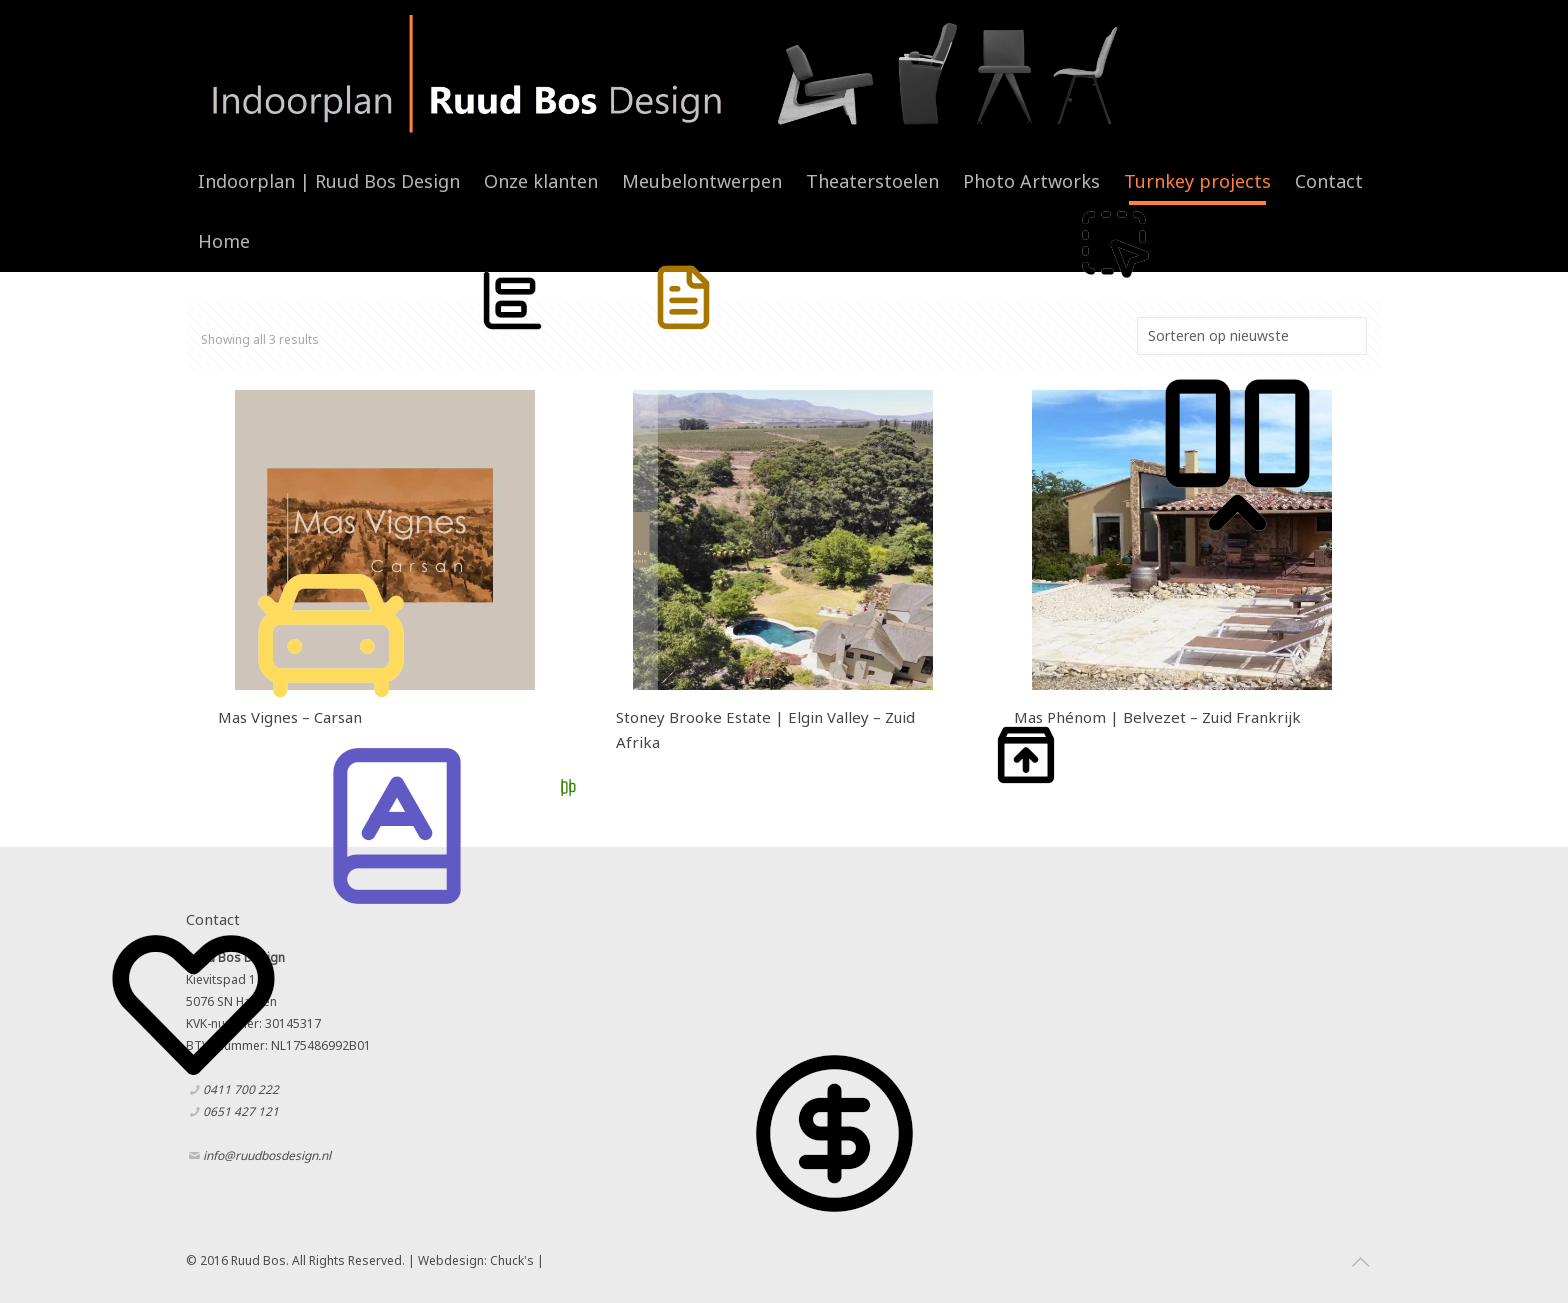  Describe the element at coordinates (1026, 755) in the screenshot. I see `upload or export a package` at that location.